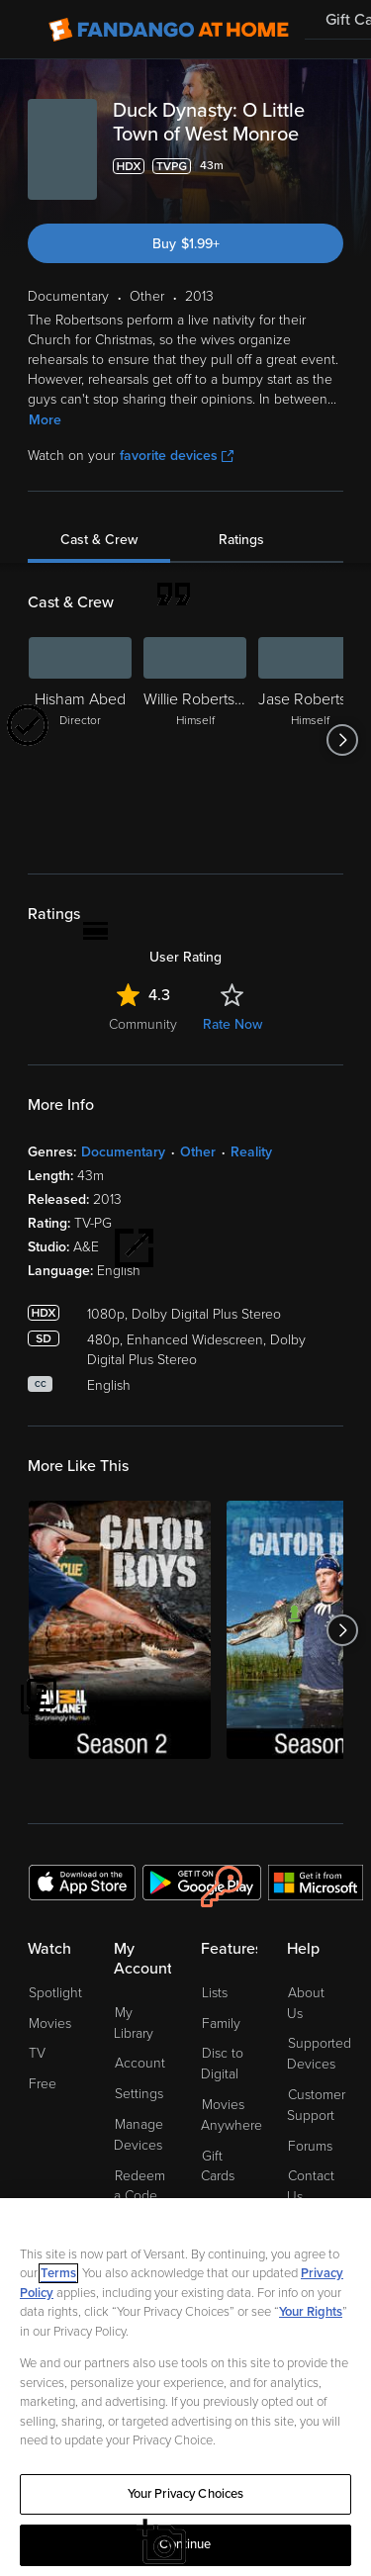  Describe the element at coordinates (39, 1697) in the screenshot. I see `indicates second item in a layered stack or sequence` at that location.